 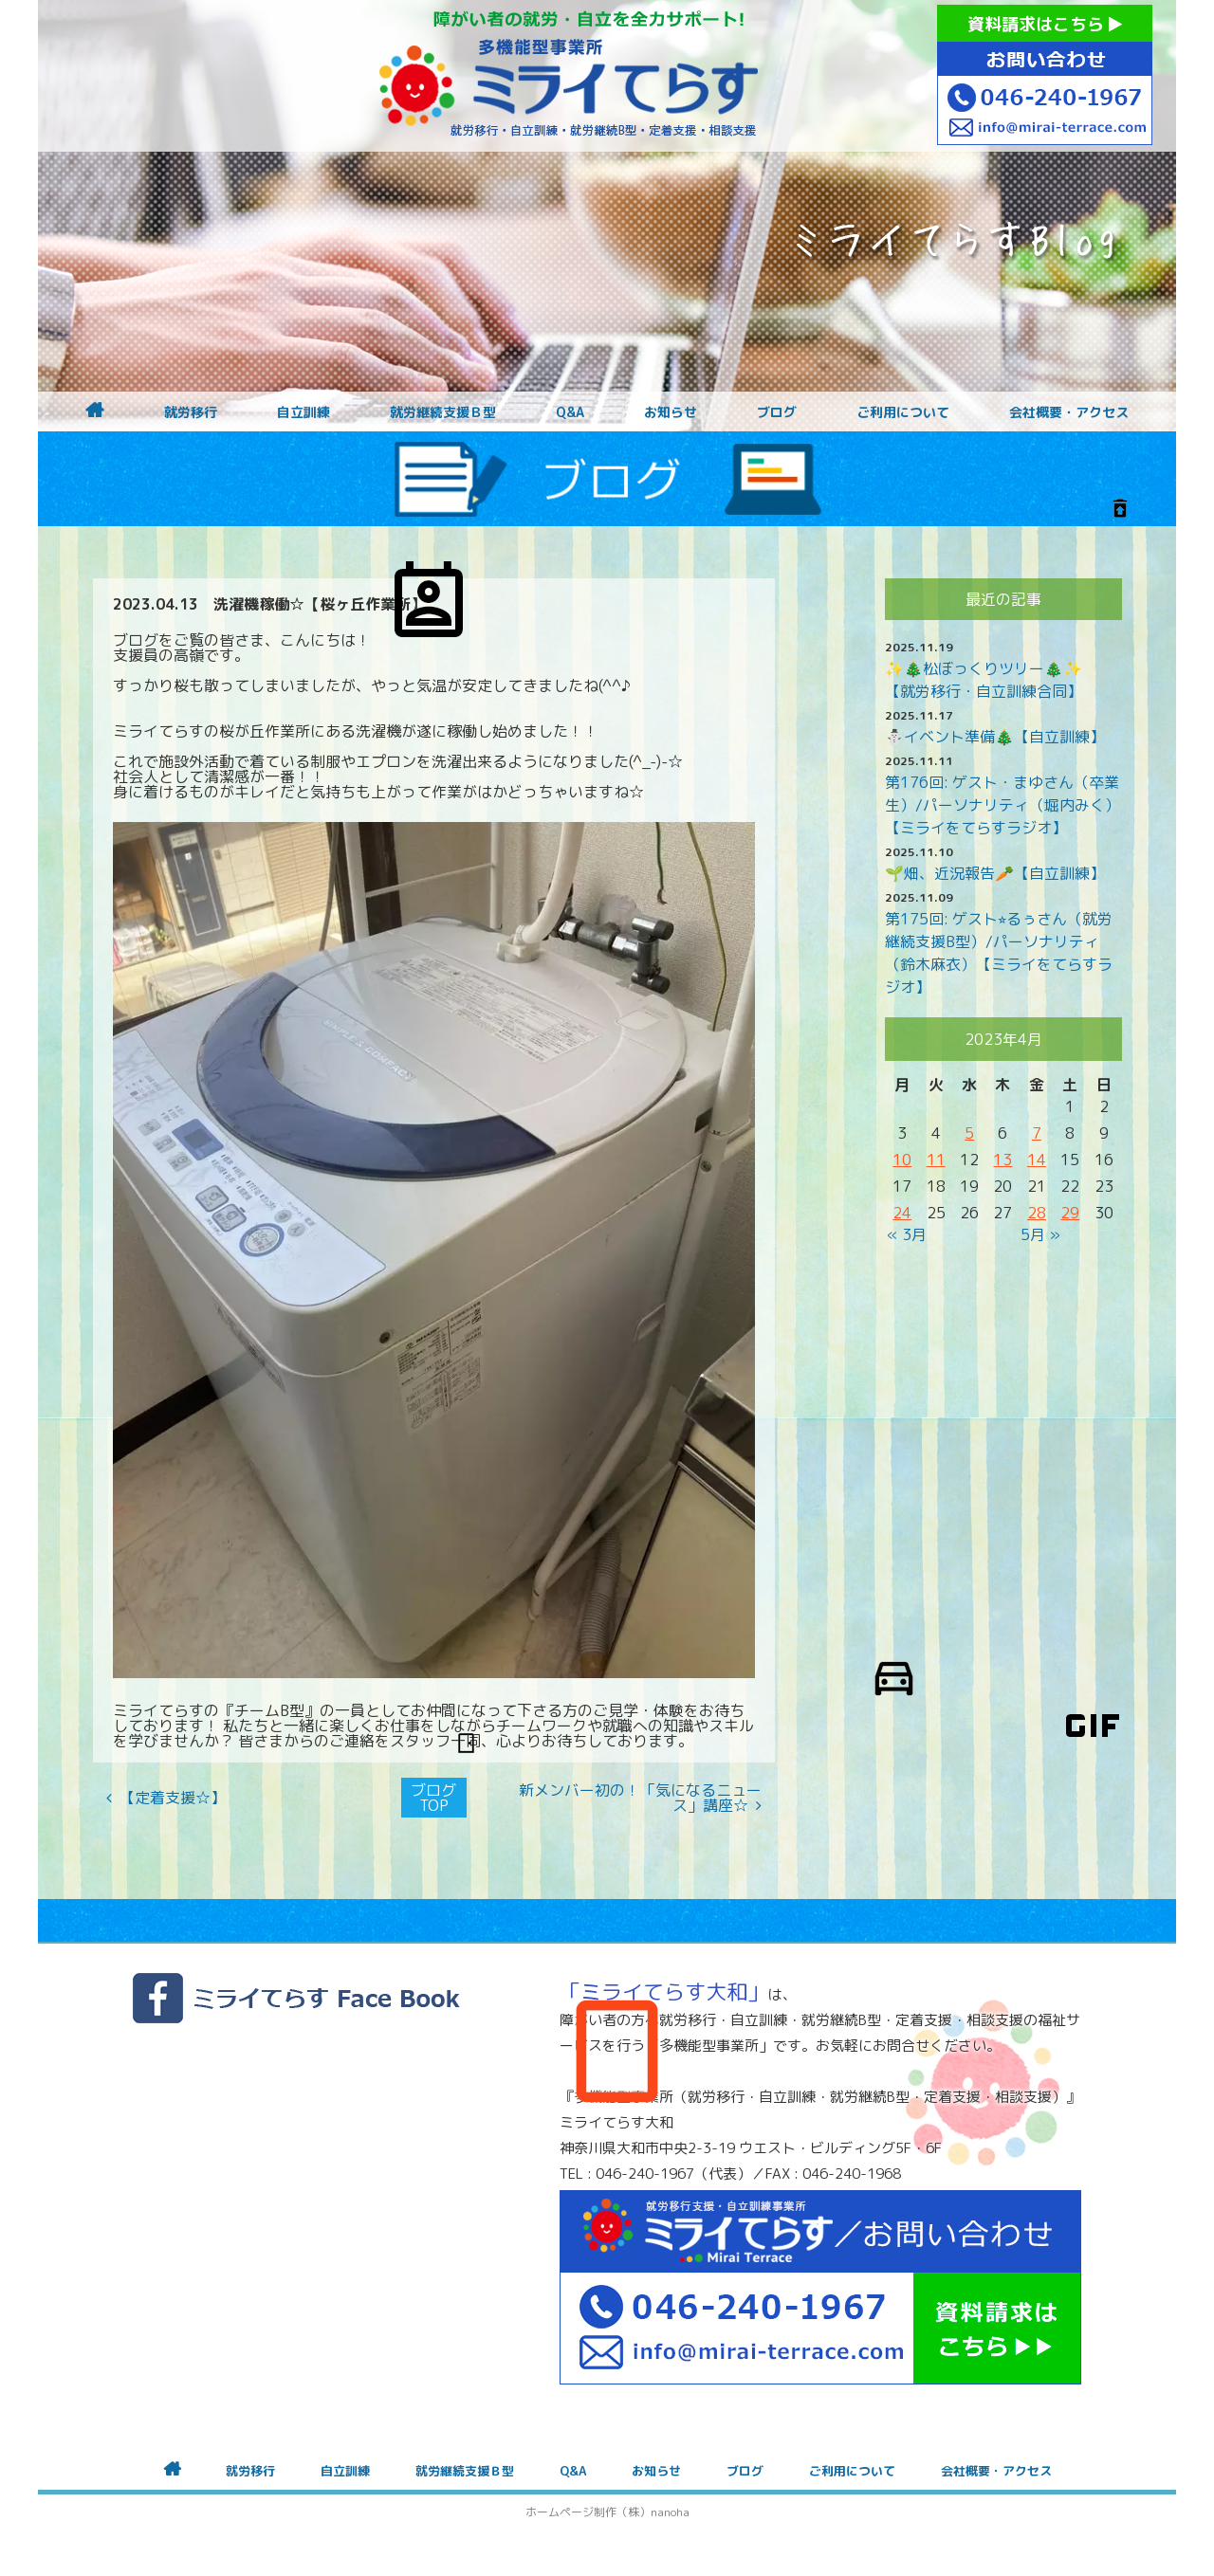 What do you see at coordinates (1093, 1726) in the screenshot?
I see `insert a GIF into a message or post` at bounding box center [1093, 1726].